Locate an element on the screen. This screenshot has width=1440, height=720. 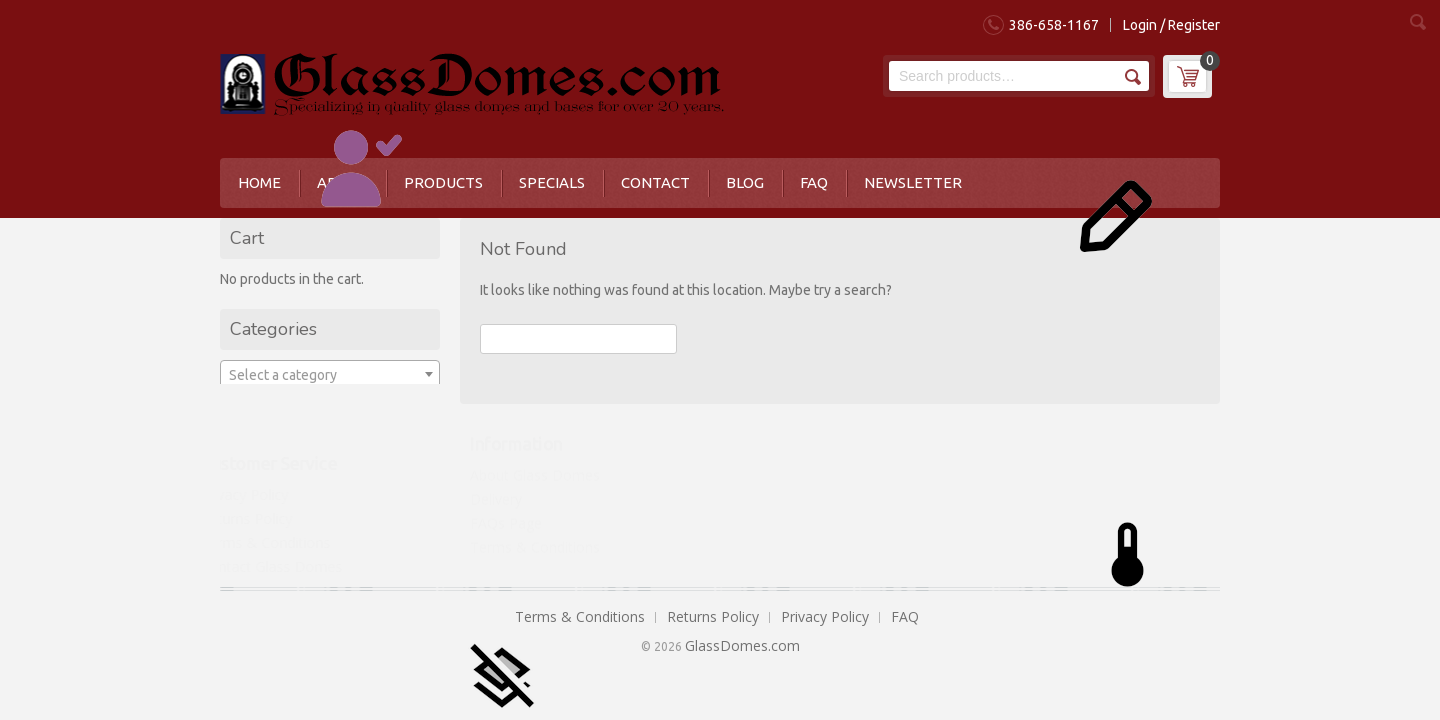
view current temperature is located at coordinates (1127, 554).